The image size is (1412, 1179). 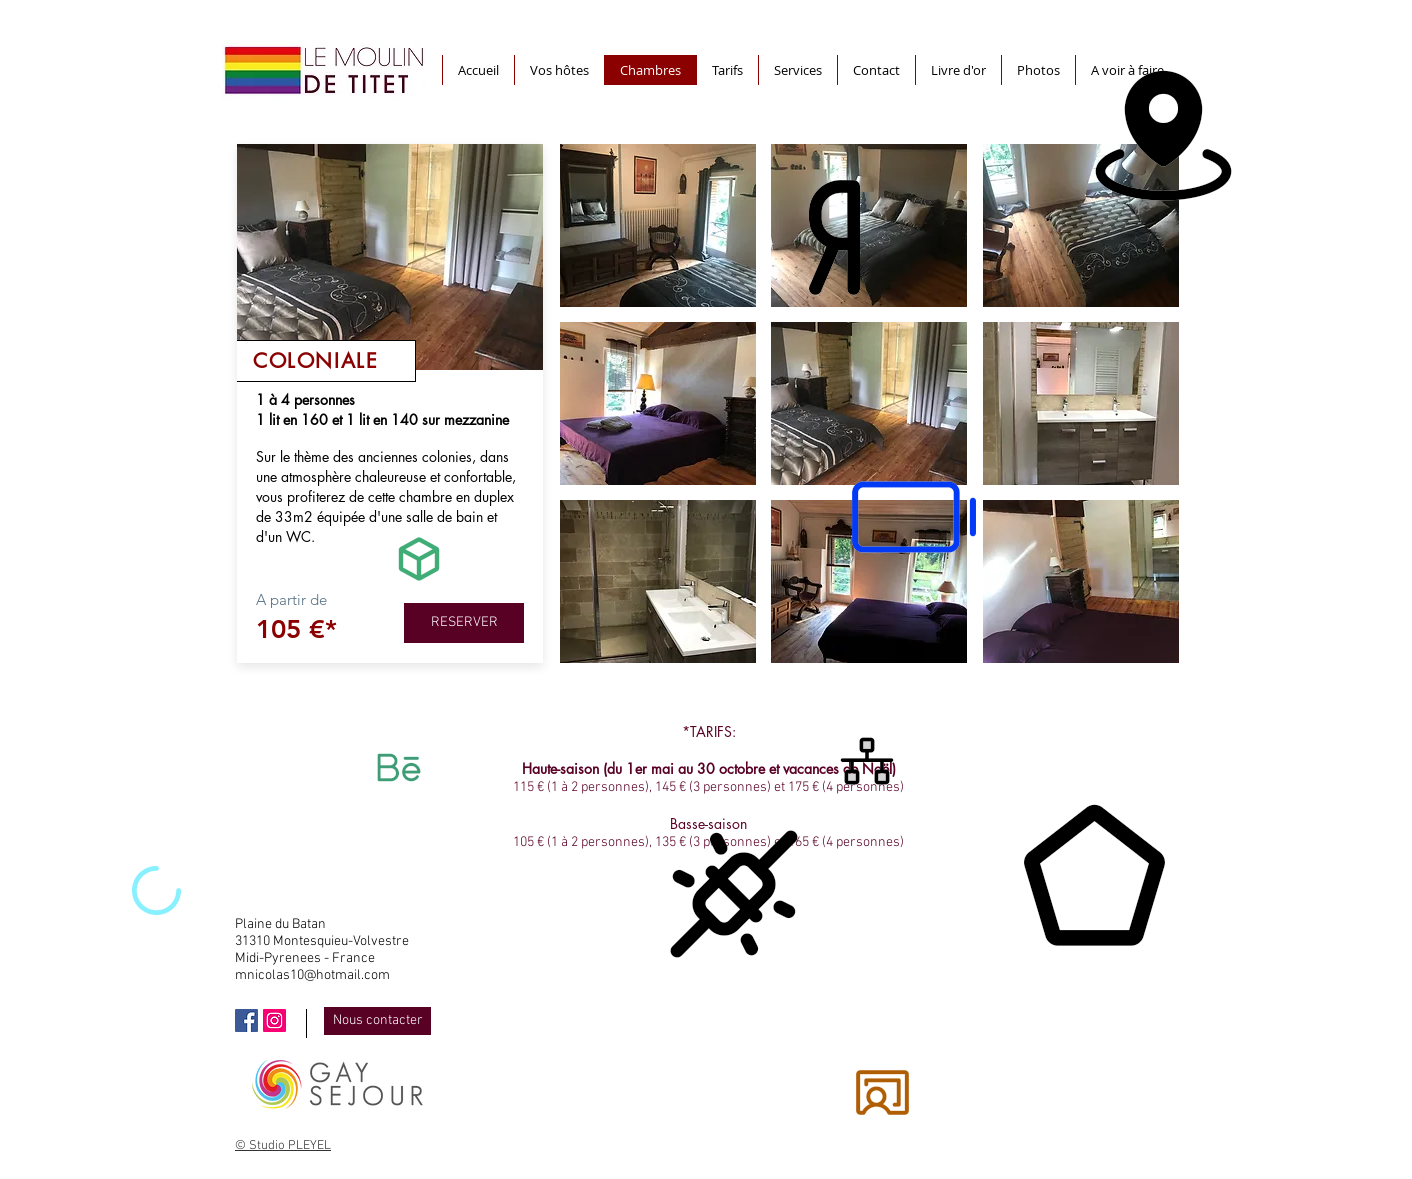 What do you see at coordinates (834, 237) in the screenshot?
I see `open yandex app or services` at bounding box center [834, 237].